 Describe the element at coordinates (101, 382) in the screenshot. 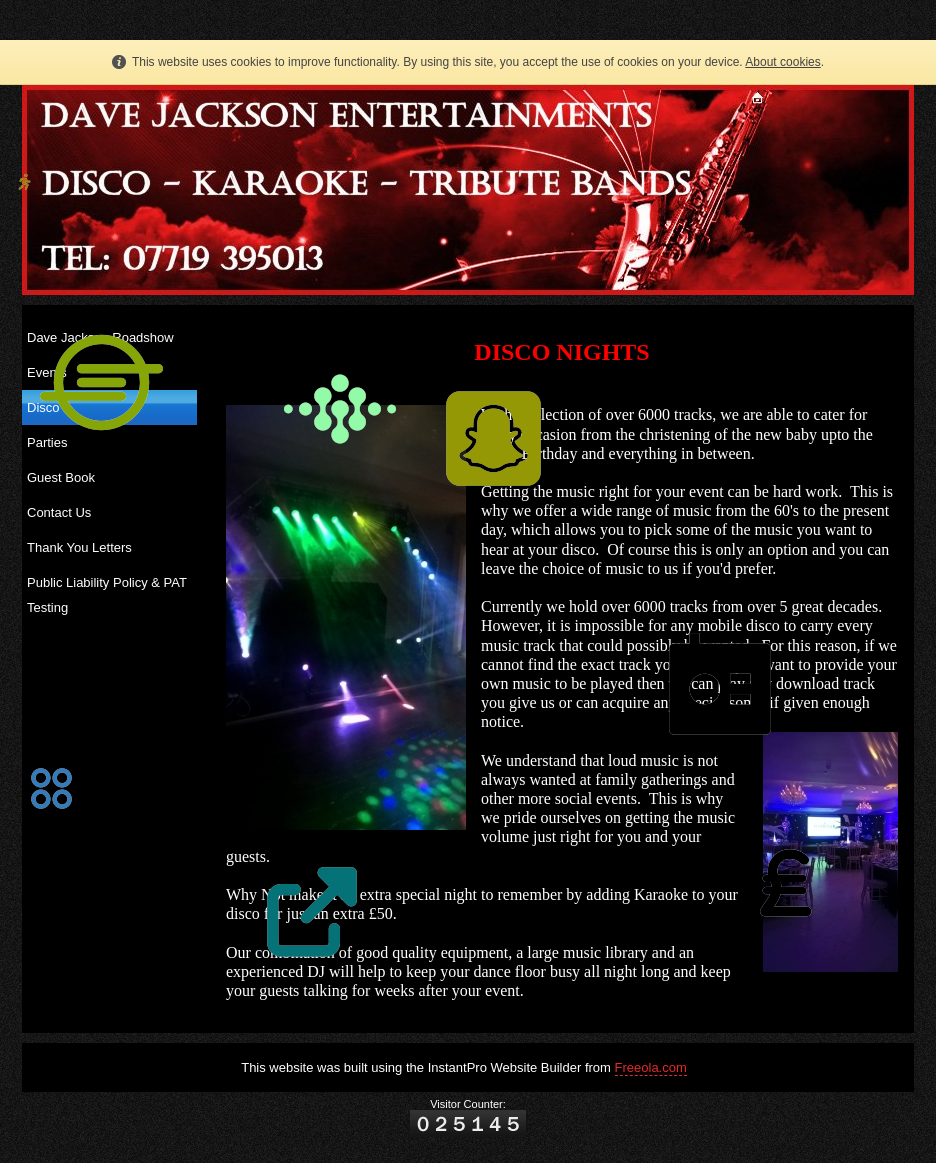

I see `ioxhost web hosting service logo` at that location.